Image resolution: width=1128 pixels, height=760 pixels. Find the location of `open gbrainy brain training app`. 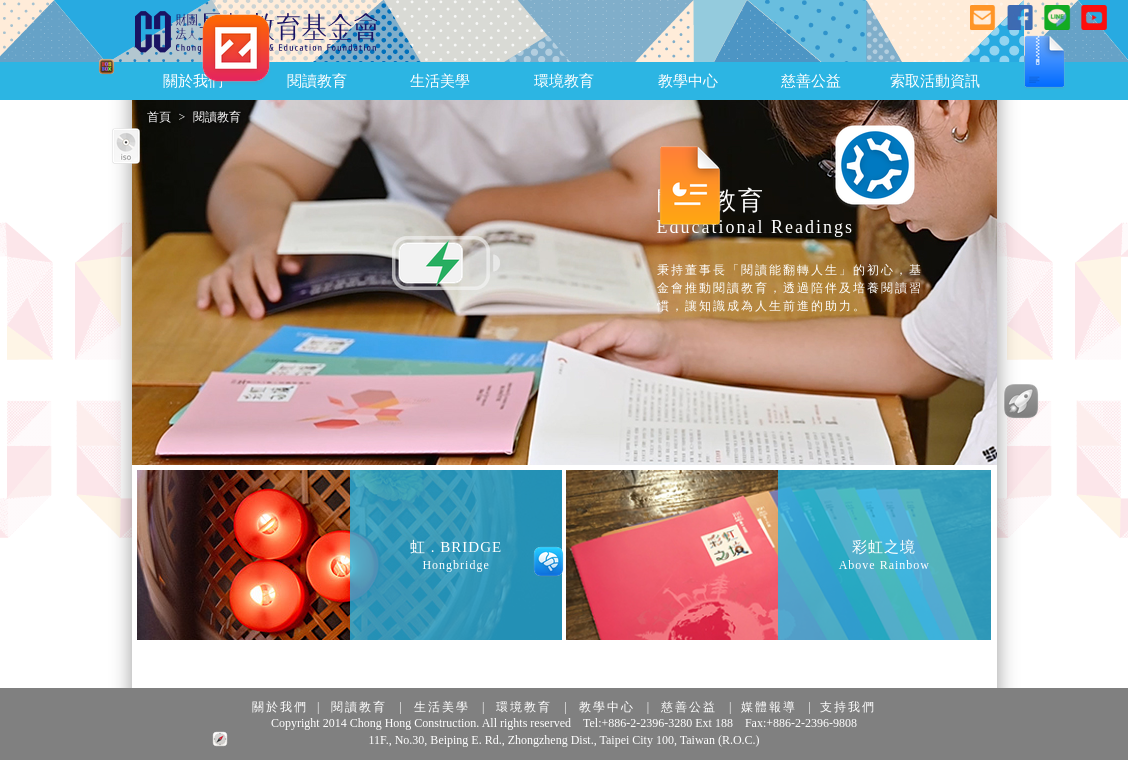

open gbrainy brain training app is located at coordinates (548, 561).